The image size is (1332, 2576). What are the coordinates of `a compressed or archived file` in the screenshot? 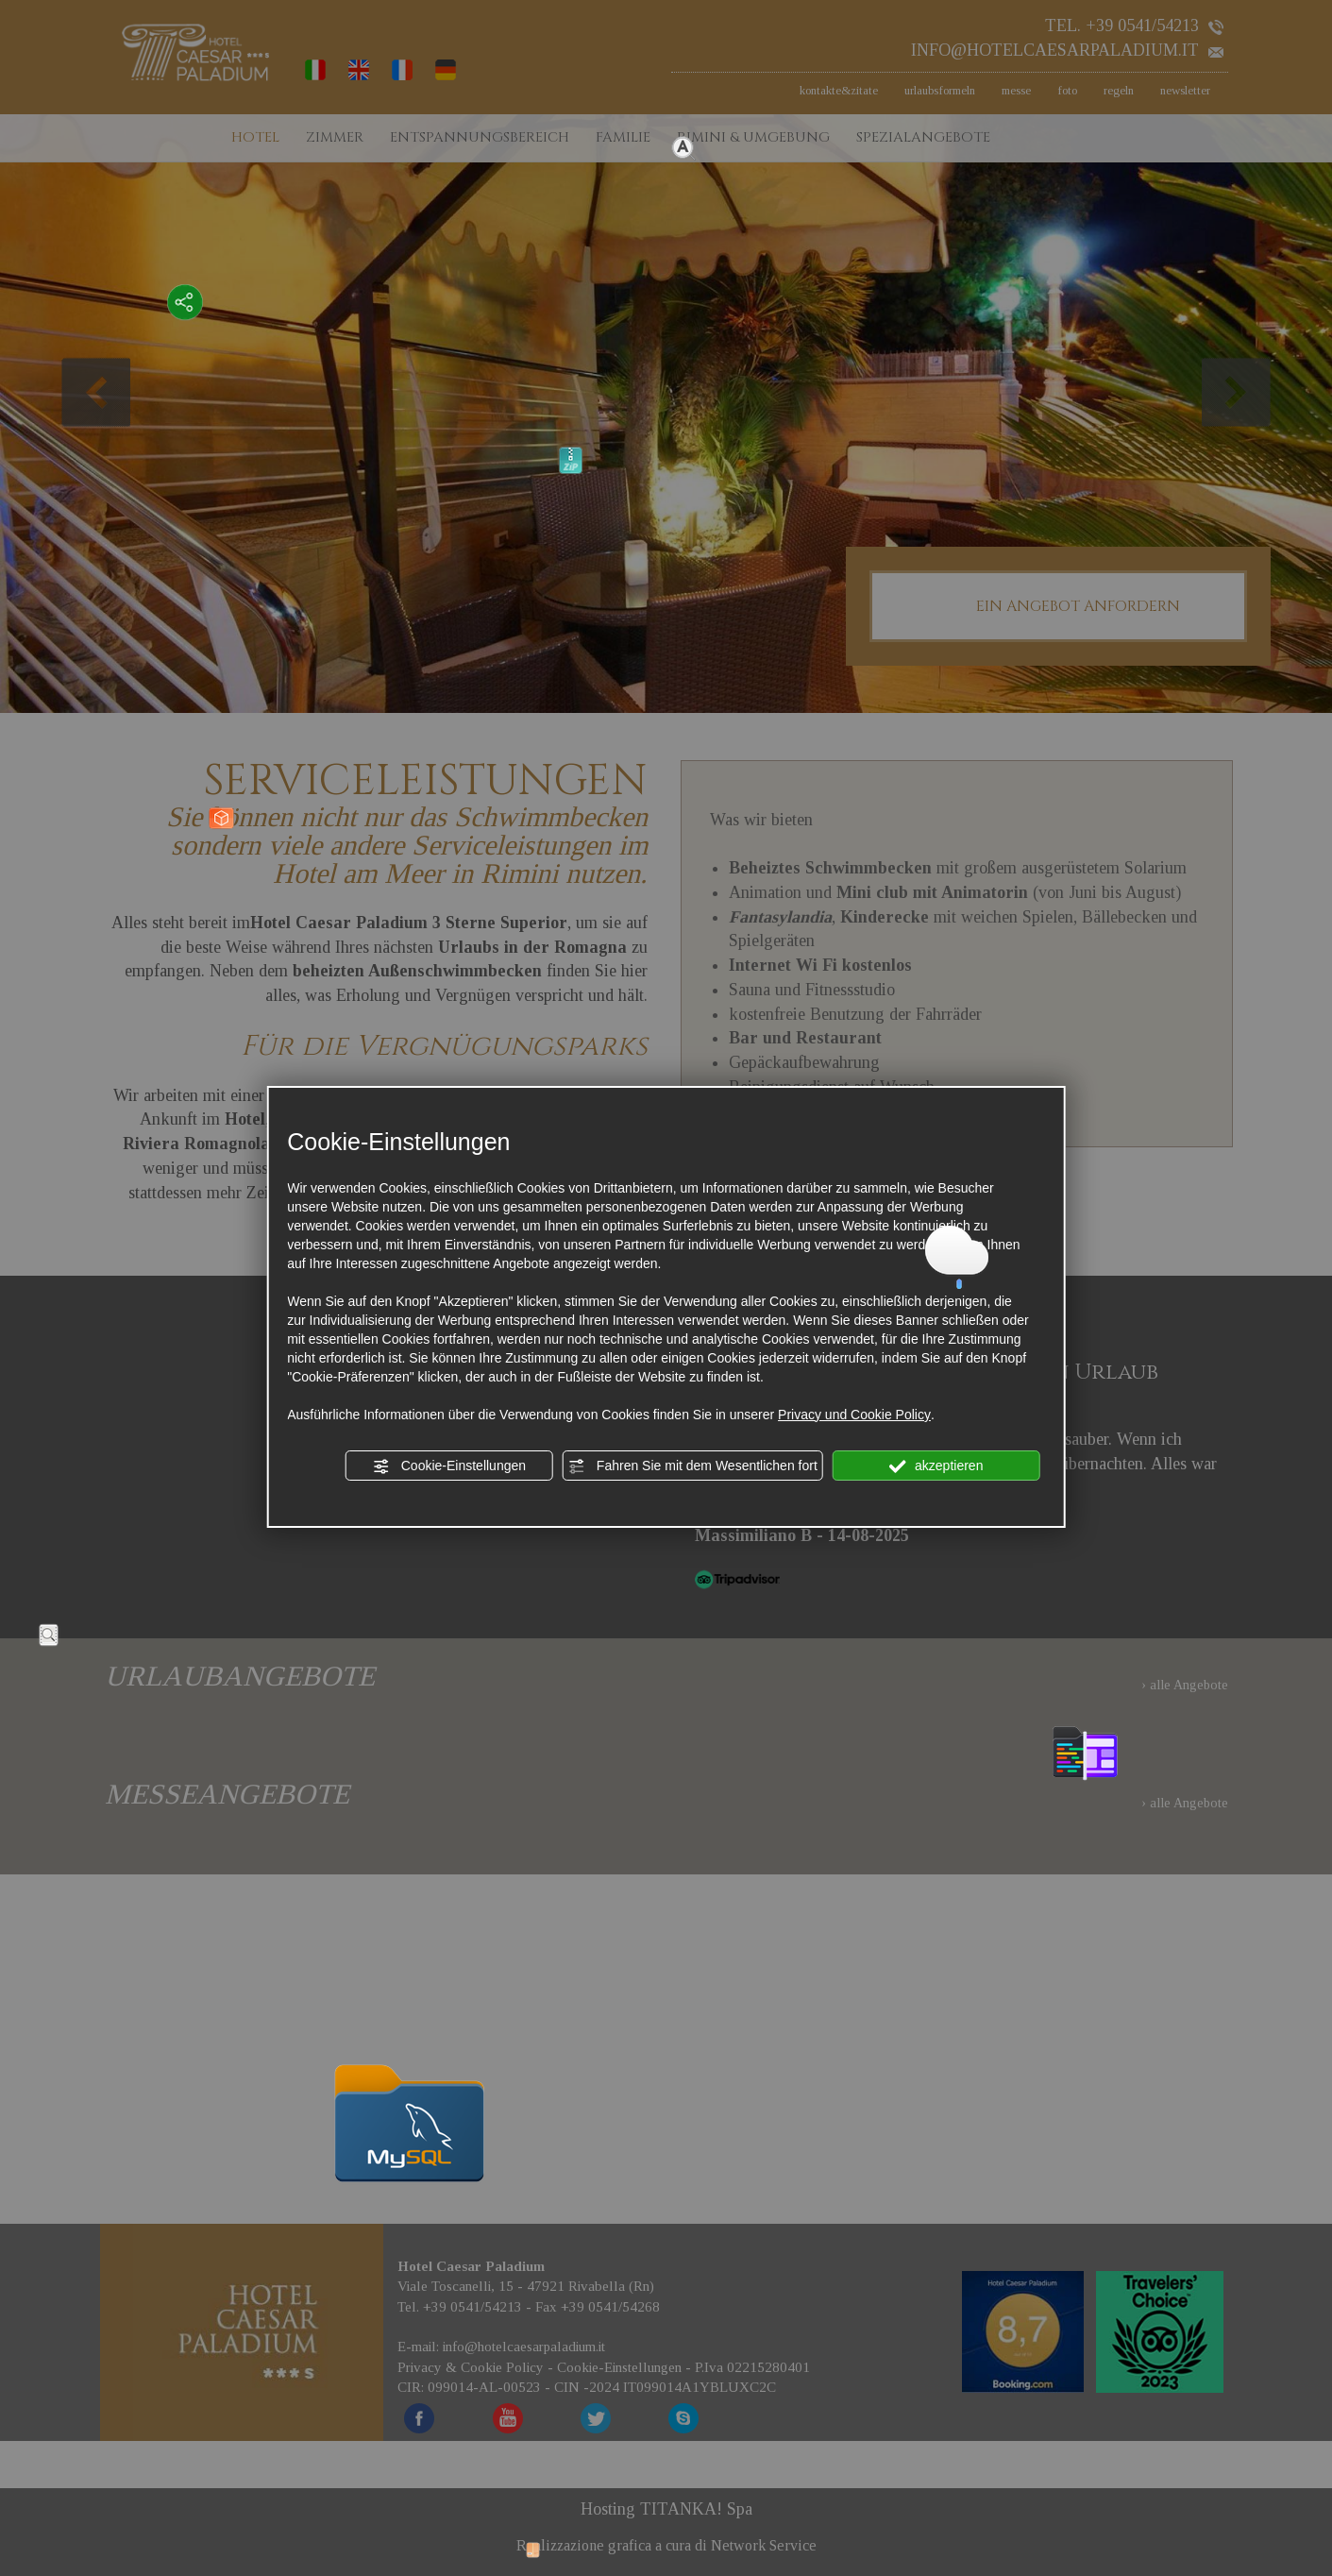 It's located at (532, 2550).